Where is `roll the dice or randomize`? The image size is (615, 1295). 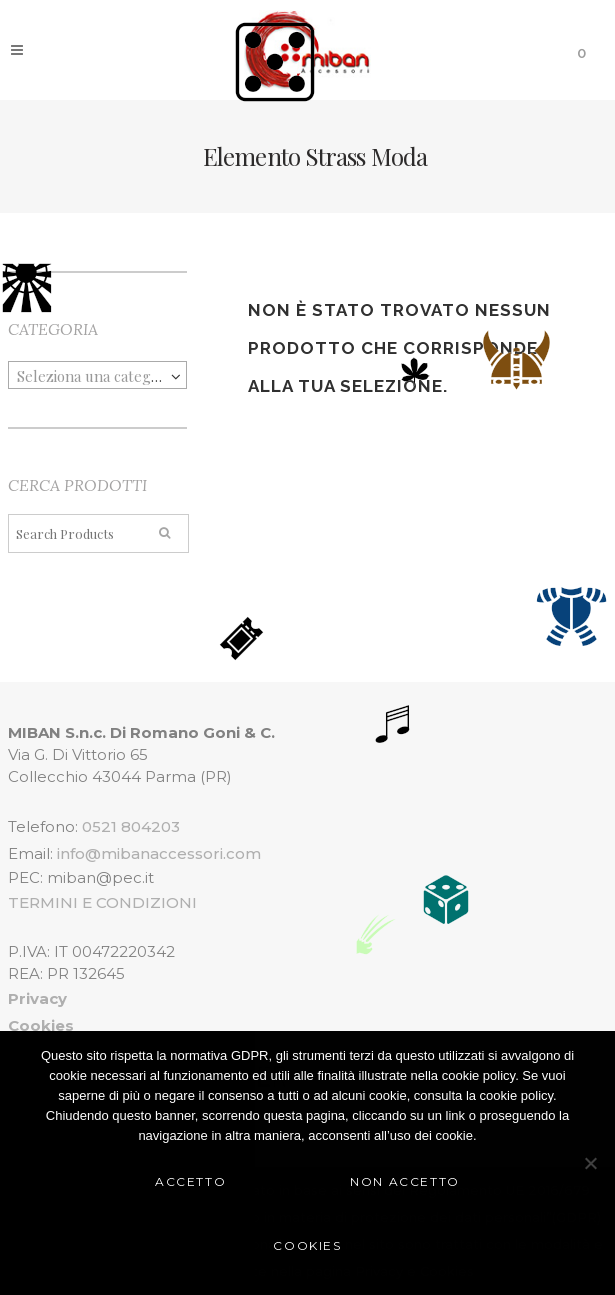
roll the dice or randomize is located at coordinates (446, 900).